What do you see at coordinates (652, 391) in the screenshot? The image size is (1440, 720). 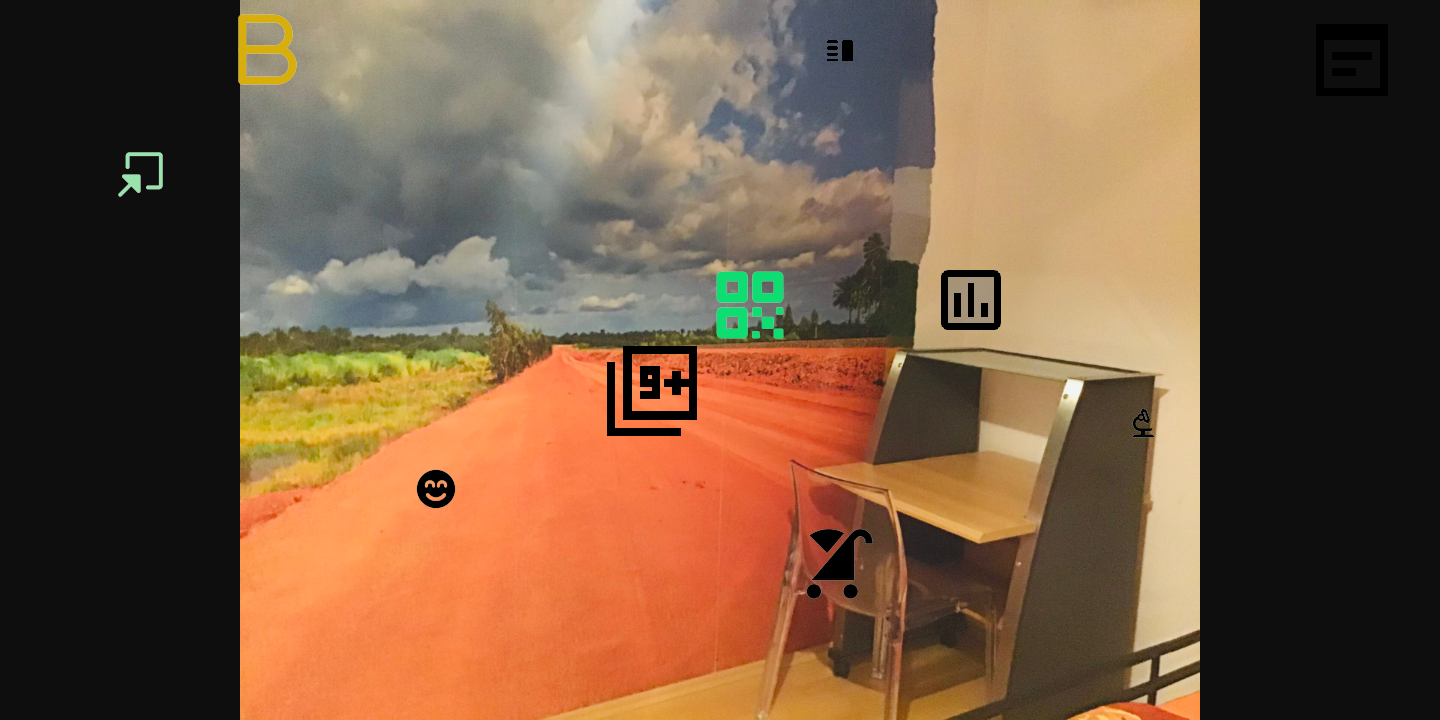 I see `indicates 9 or more items in a stack or collection` at bounding box center [652, 391].